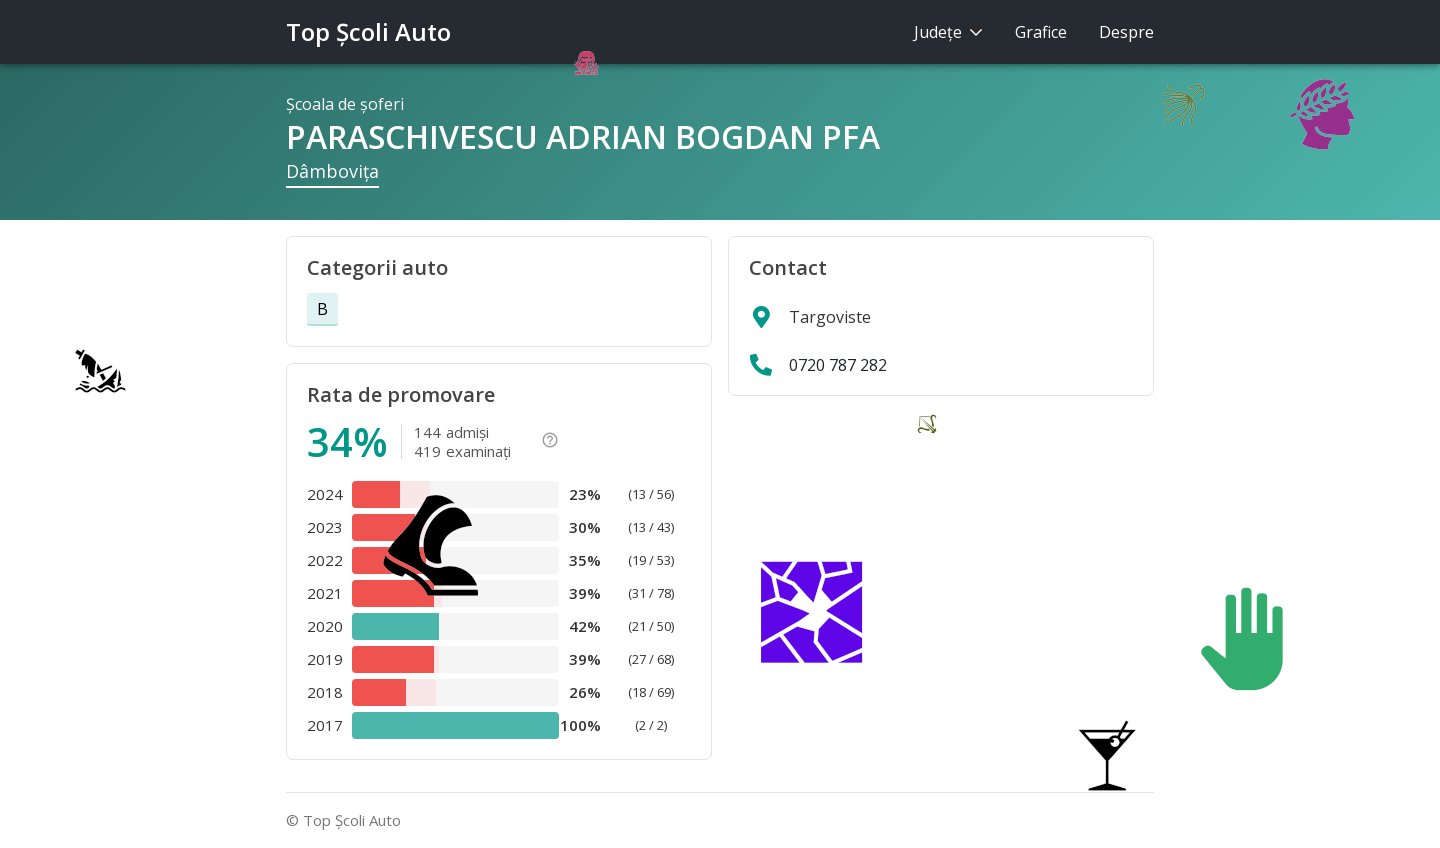 The width and height of the screenshot is (1440, 848). I want to click on represents a roman empire or ancient history themed game, so click(1323, 113).